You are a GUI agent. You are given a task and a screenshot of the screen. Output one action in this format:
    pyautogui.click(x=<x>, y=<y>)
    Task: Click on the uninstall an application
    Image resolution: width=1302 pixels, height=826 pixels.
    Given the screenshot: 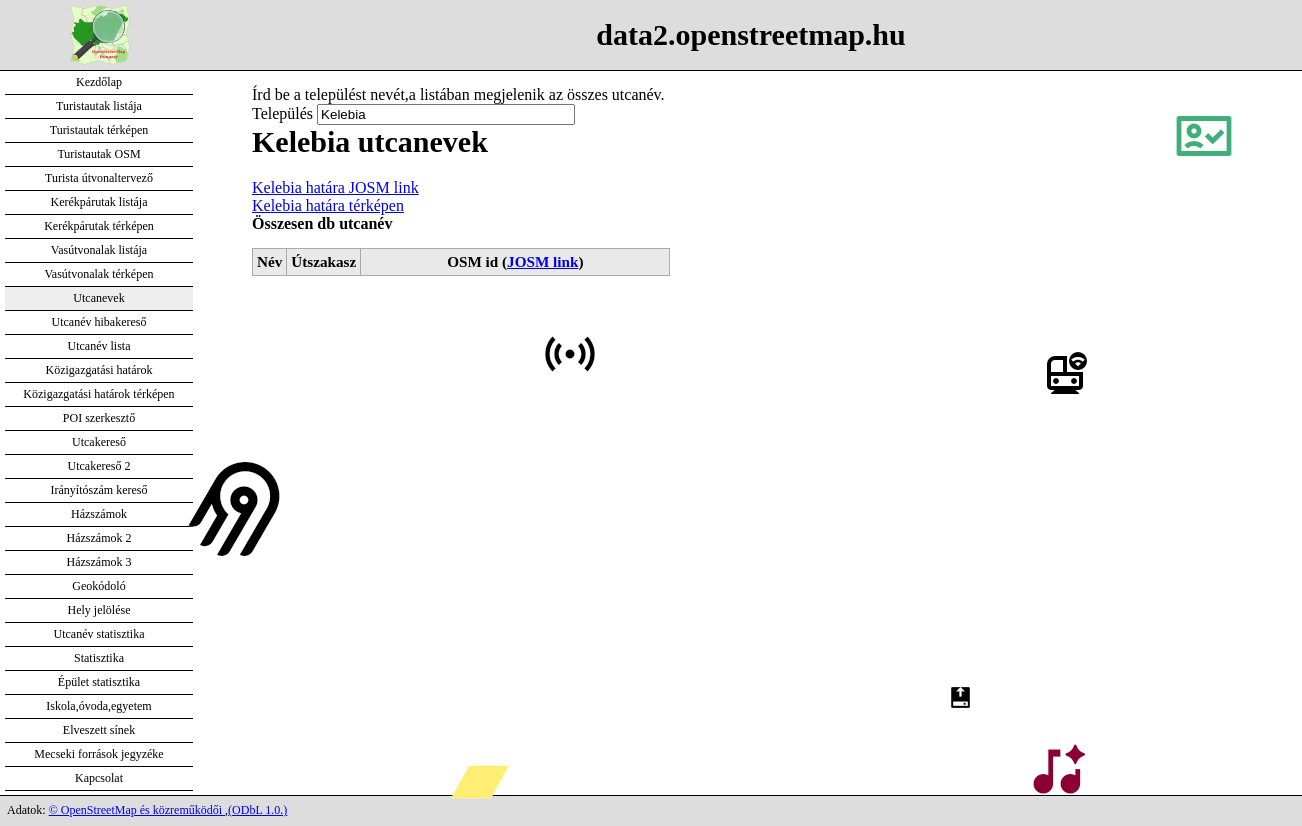 What is the action you would take?
    pyautogui.click(x=960, y=697)
    